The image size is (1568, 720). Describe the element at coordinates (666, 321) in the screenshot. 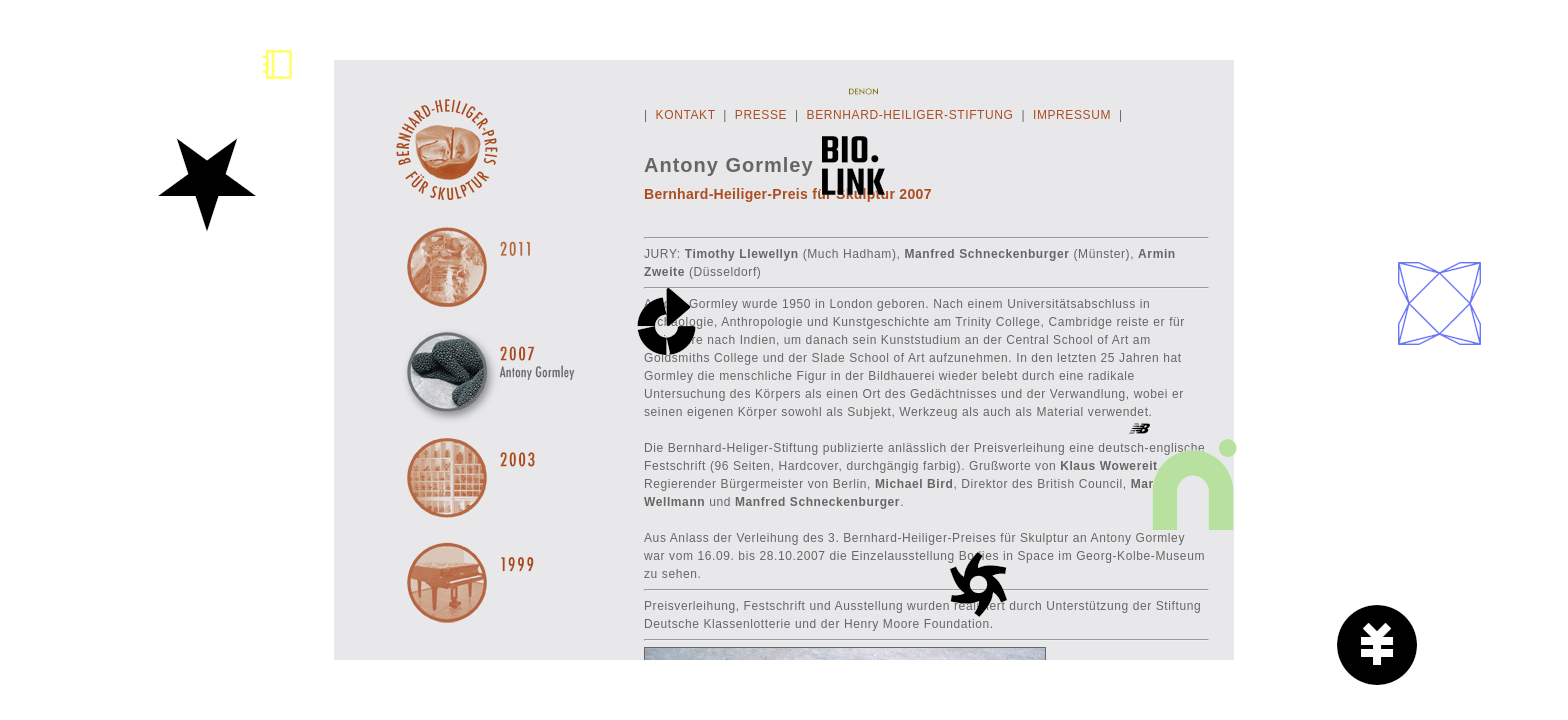

I see `Atlassian Bamboo continuous integration service` at that location.